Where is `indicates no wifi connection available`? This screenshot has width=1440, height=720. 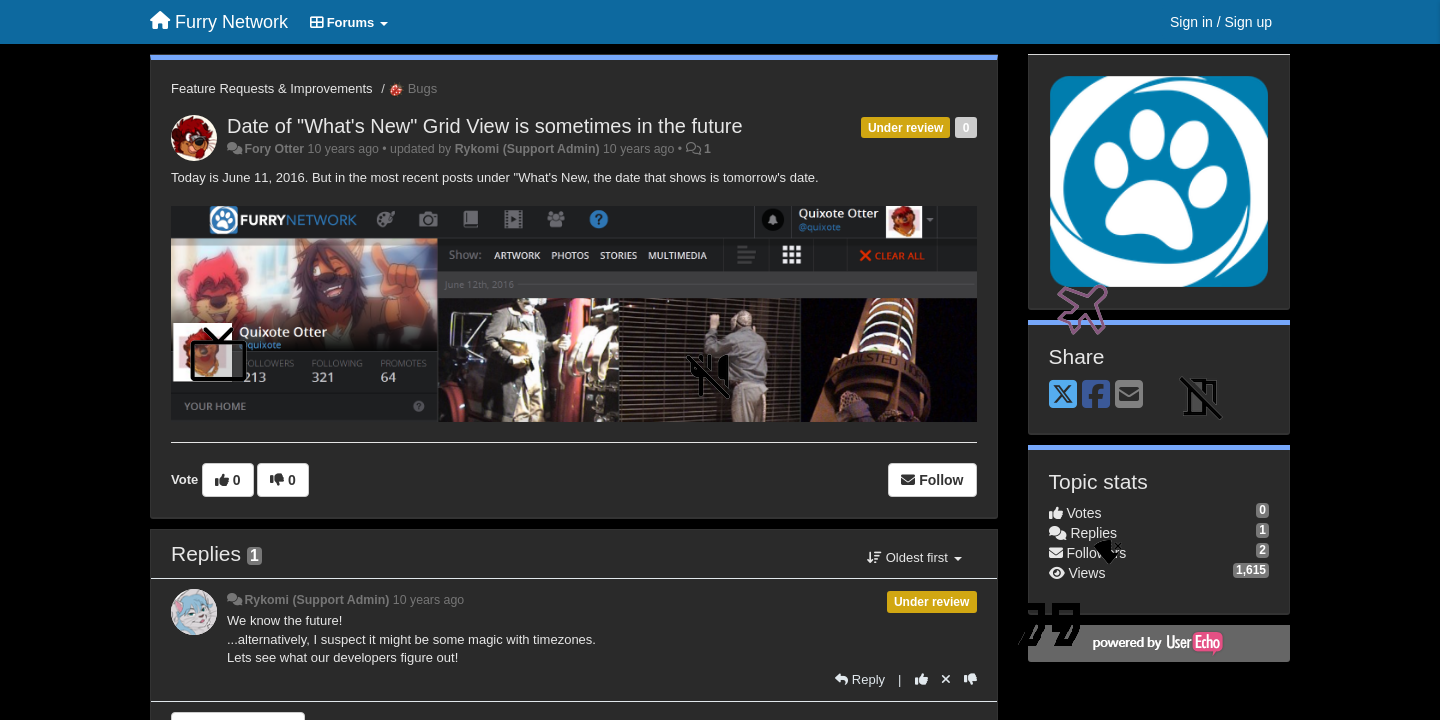
indicates no wifi connection available is located at coordinates (1109, 552).